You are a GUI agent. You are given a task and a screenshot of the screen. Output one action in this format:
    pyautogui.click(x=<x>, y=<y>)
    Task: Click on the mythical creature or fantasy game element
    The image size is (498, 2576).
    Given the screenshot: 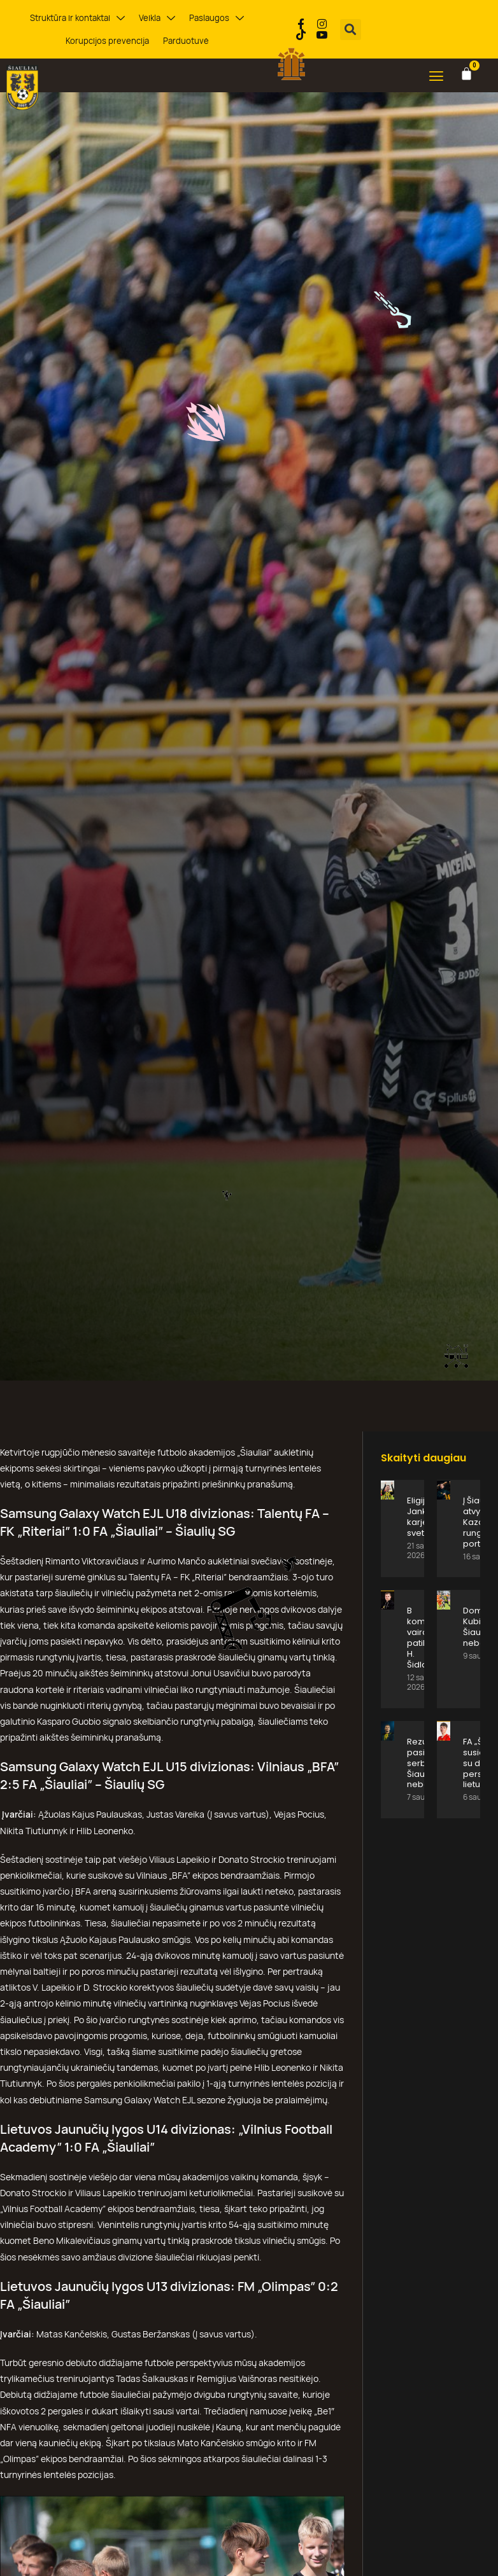 What is the action you would take?
    pyautogui.click(x=288, y=1564)
    